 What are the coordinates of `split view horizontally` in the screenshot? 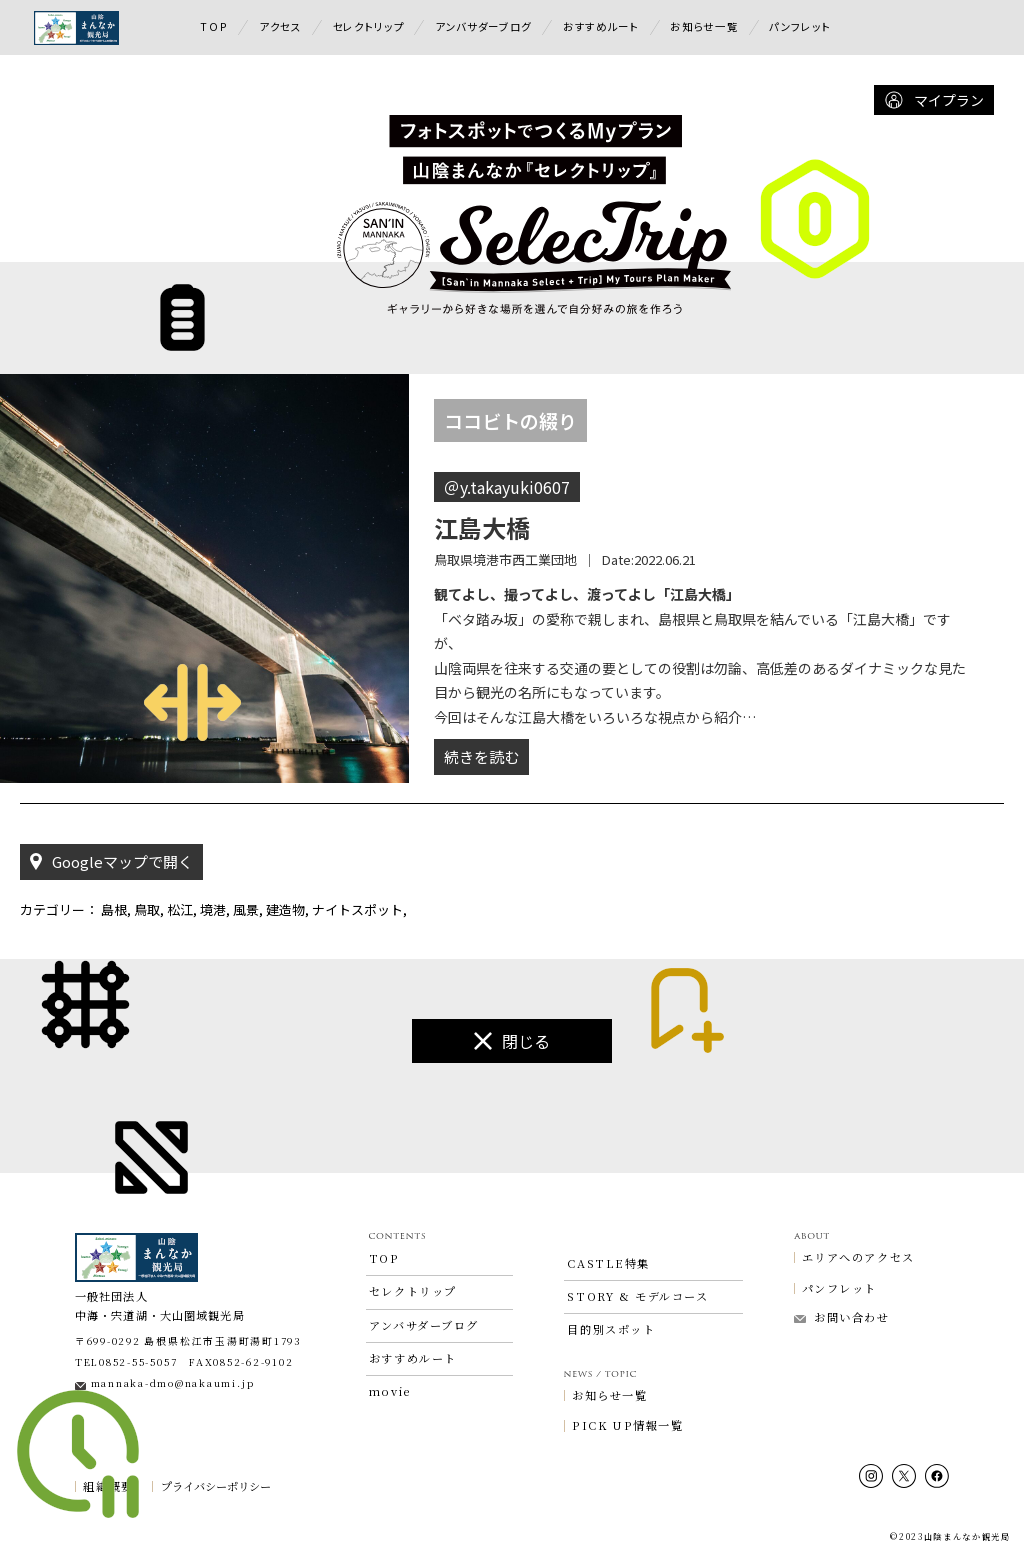 It's located at (192, 702).